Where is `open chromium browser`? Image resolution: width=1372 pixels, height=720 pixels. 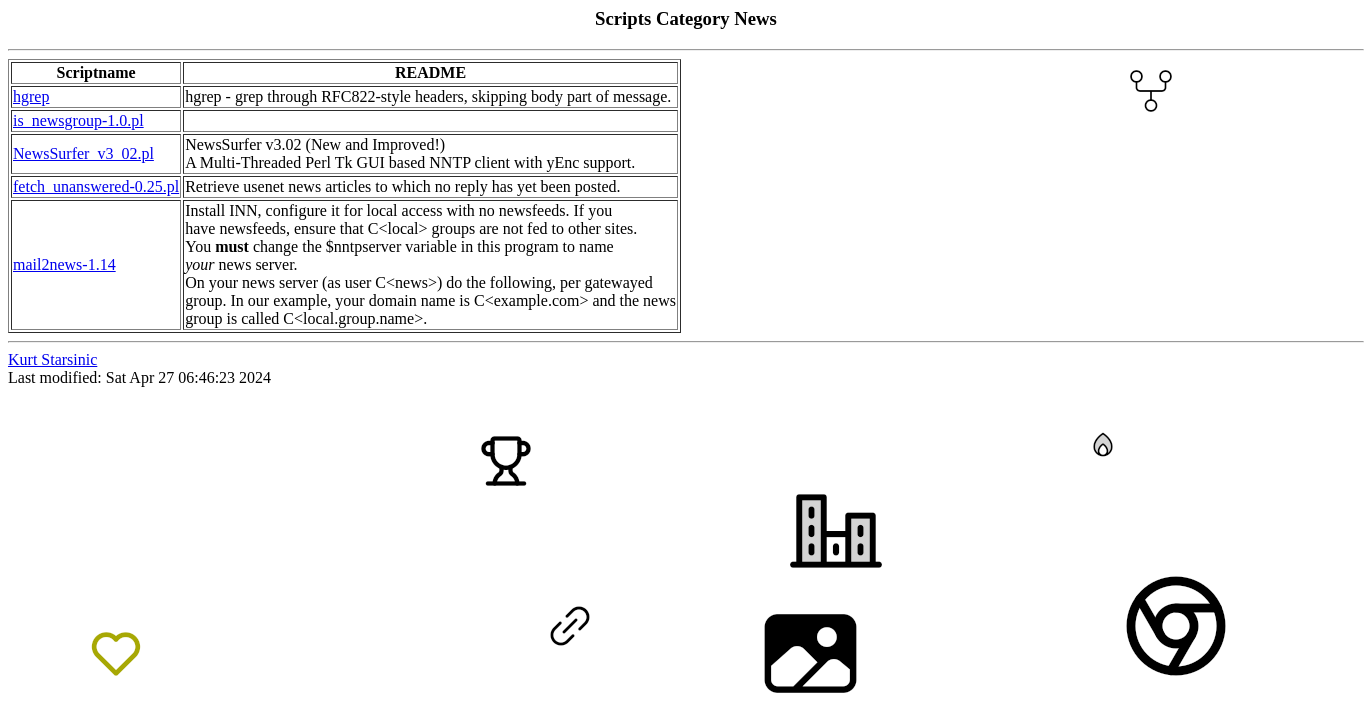 open chromium browser is located at coordinates (1176, 626).